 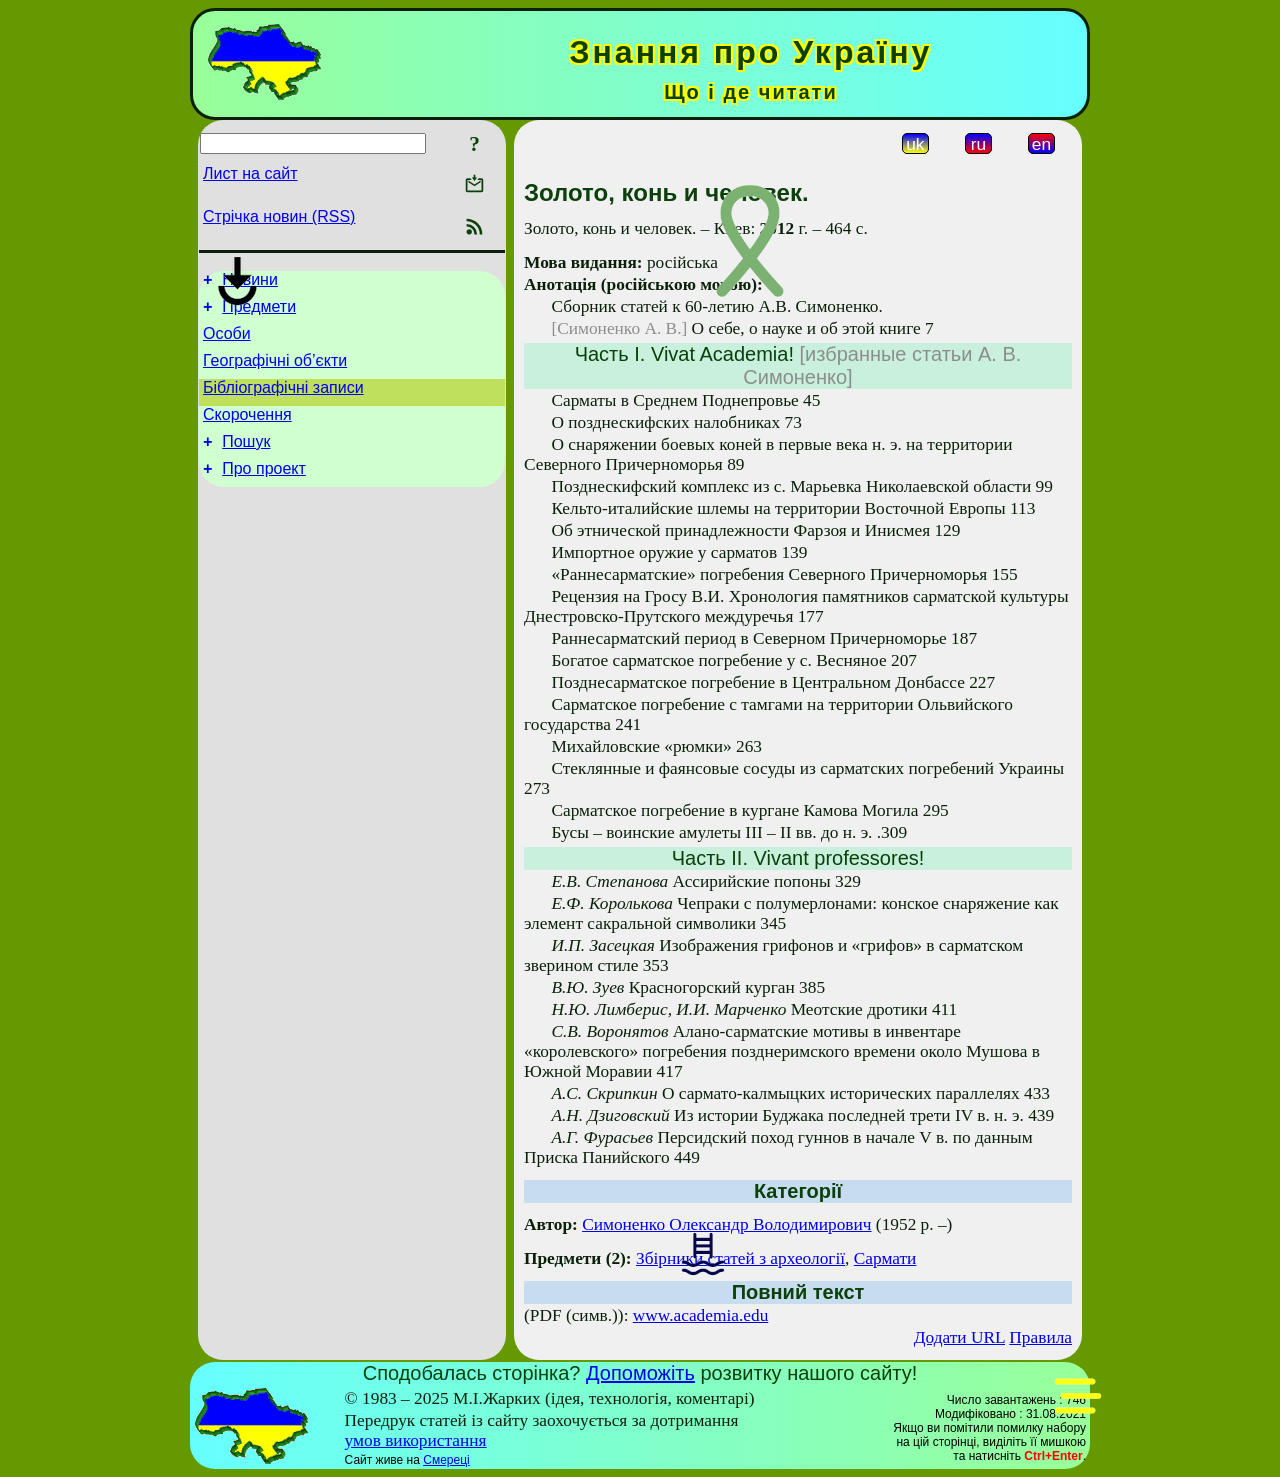 I want to click on health awareness or medical cause symbol, so click(x=750, y=241).